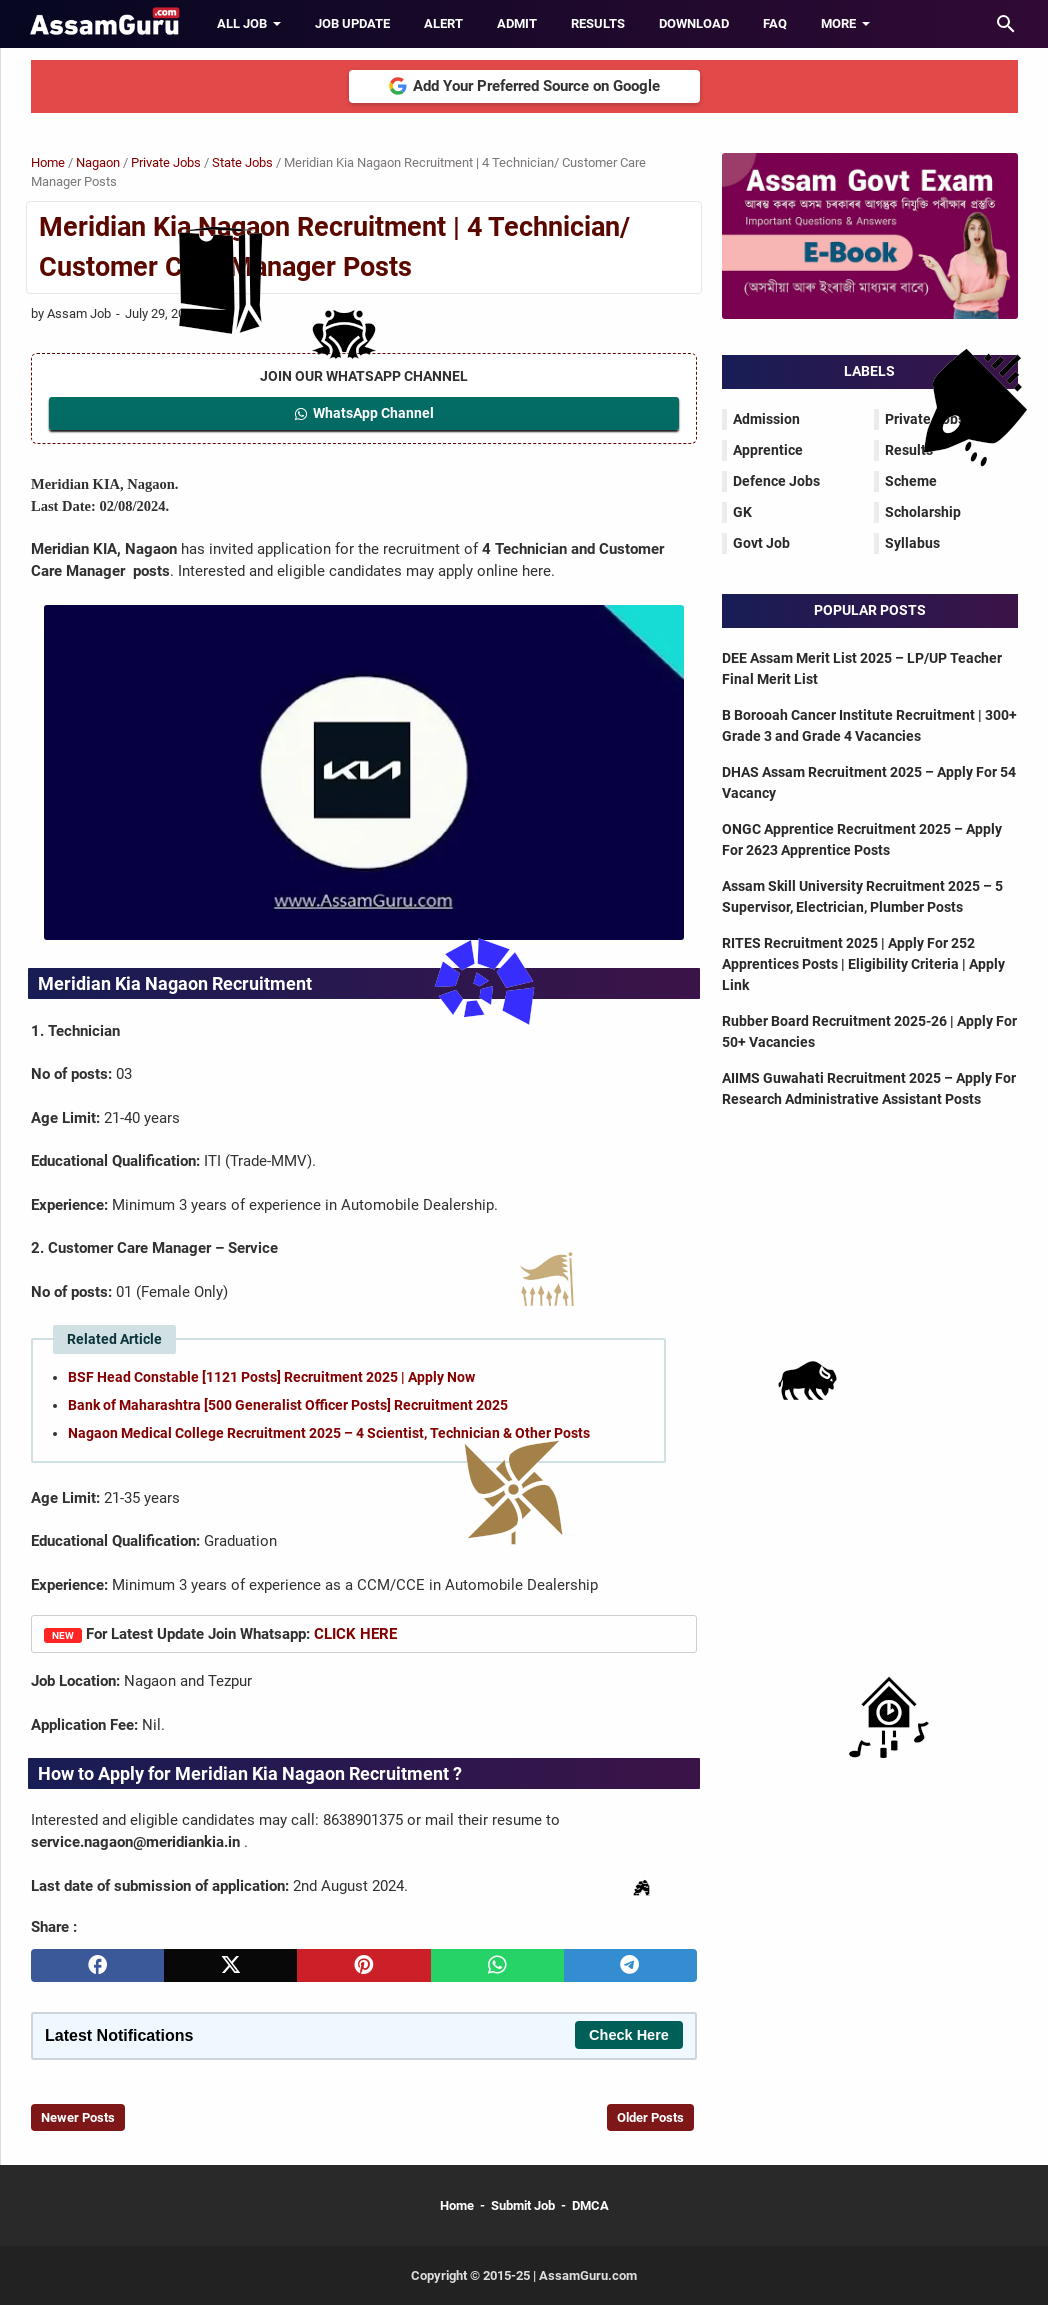 This screenshot has height=2305, width=1048. I want to click on enter a cave or underground area, so click(641, 1887).